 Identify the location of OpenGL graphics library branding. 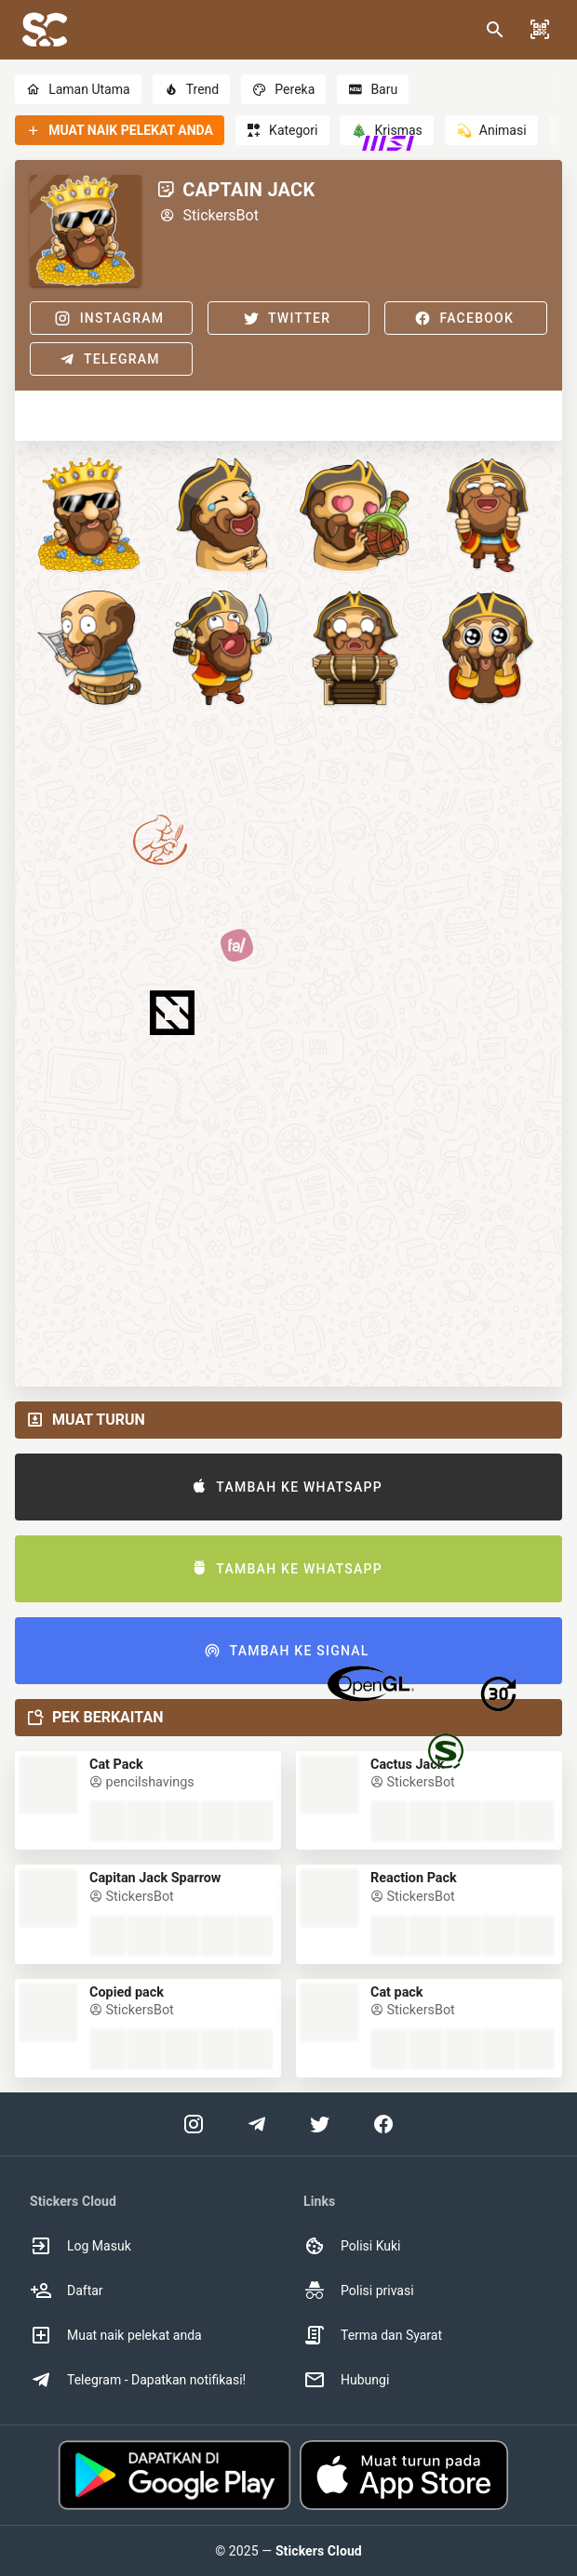
(370, 1683).